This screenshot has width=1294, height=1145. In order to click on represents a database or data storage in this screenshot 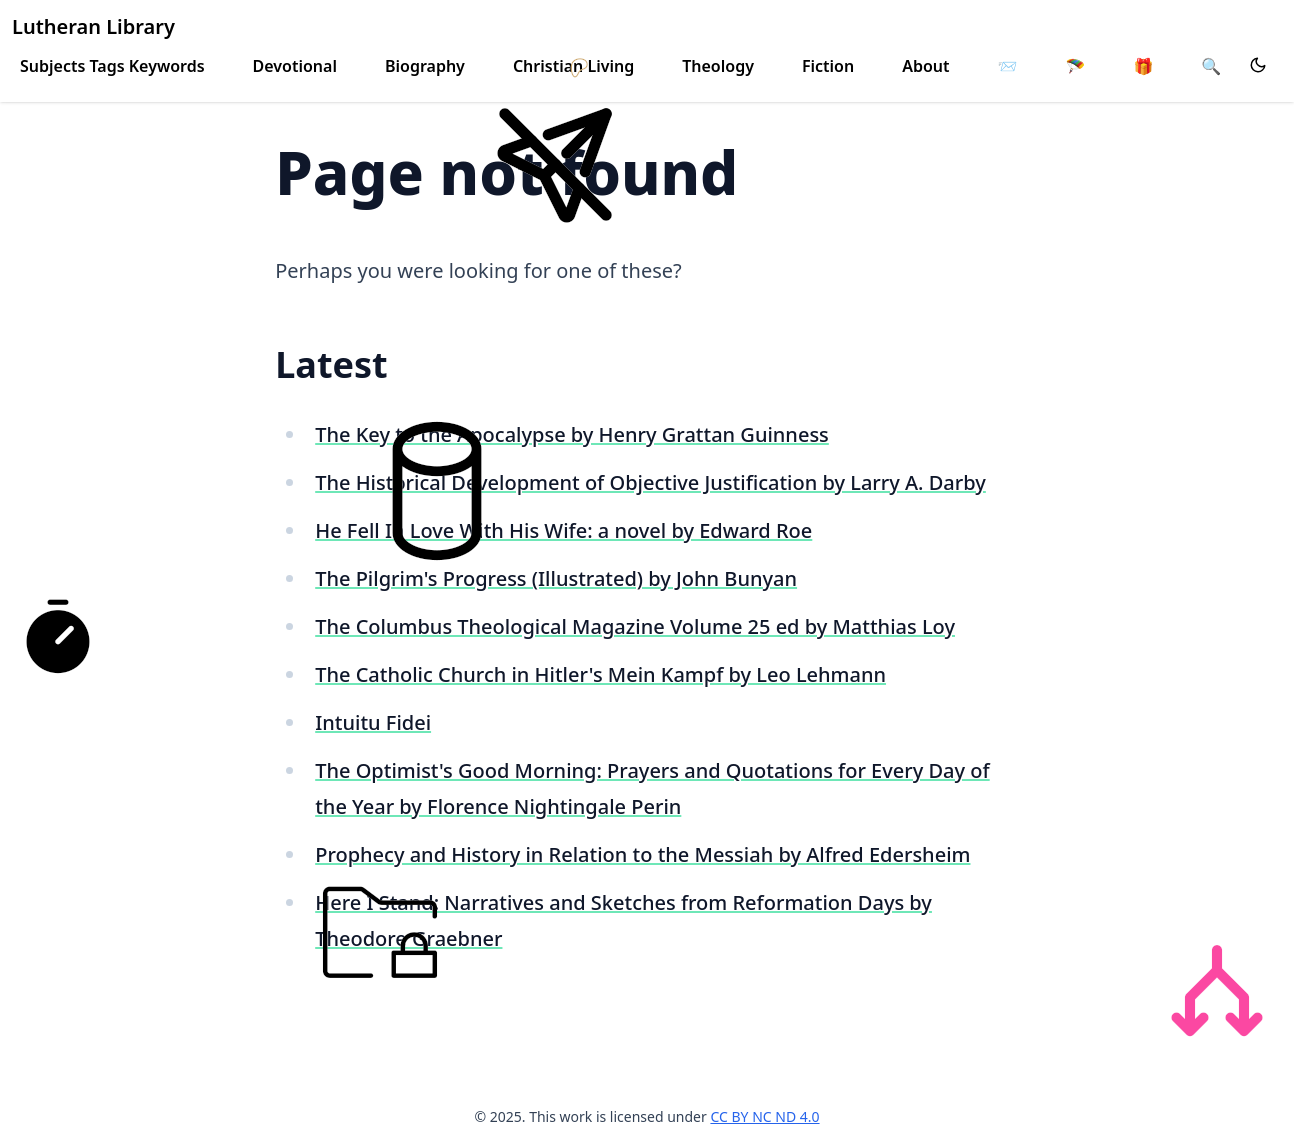, I will do `click(437, 491)`.